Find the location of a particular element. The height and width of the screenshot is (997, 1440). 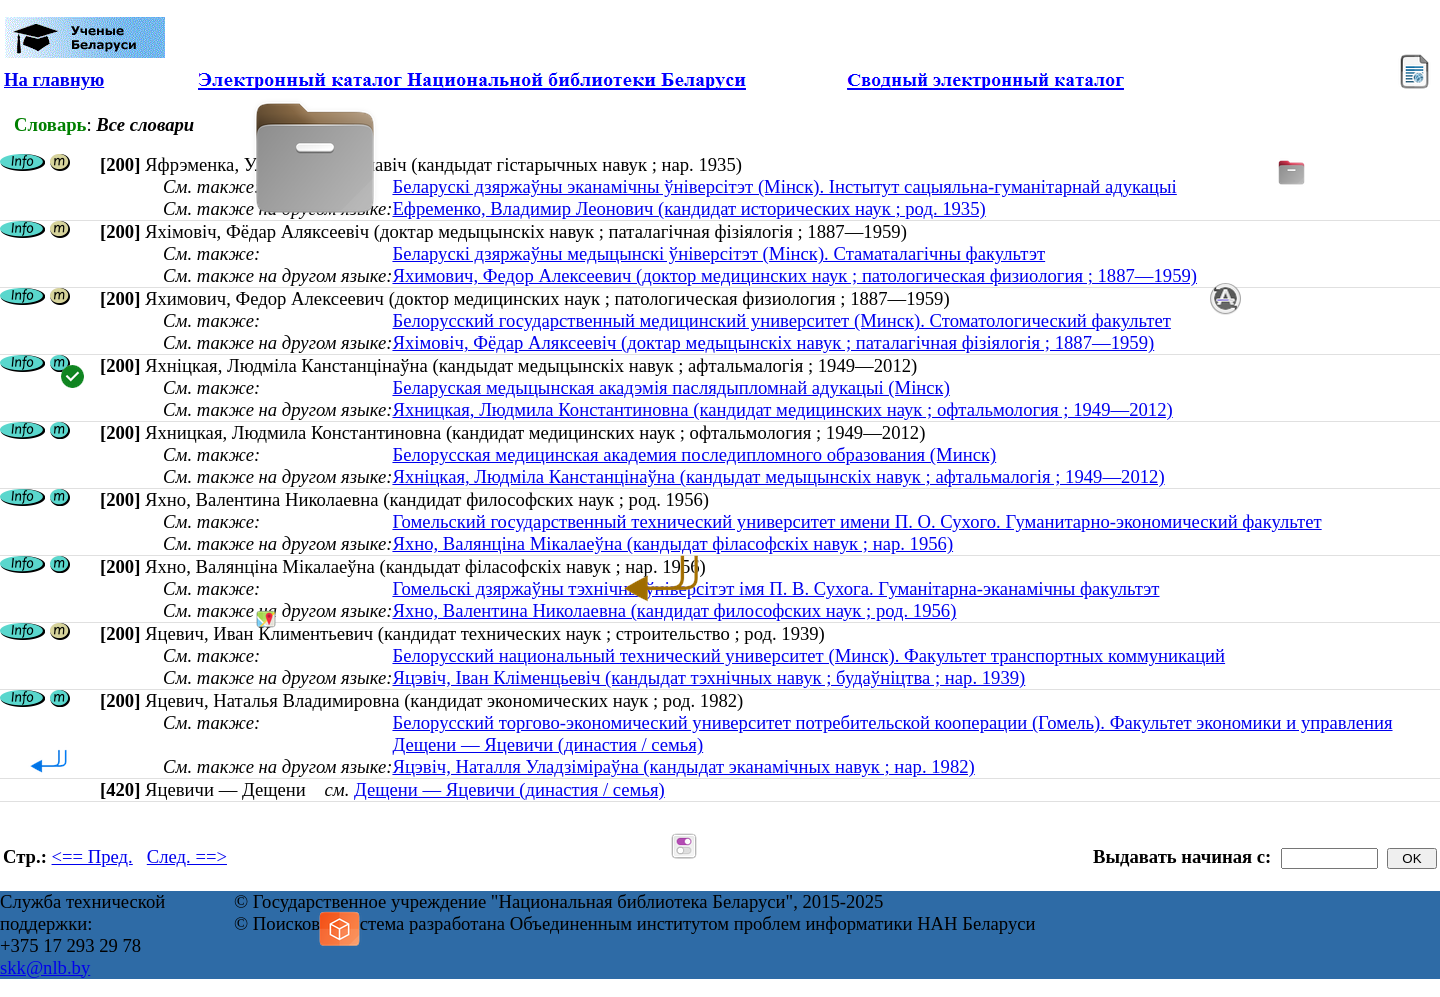

open the maps application is located at coordinates (266, 619).